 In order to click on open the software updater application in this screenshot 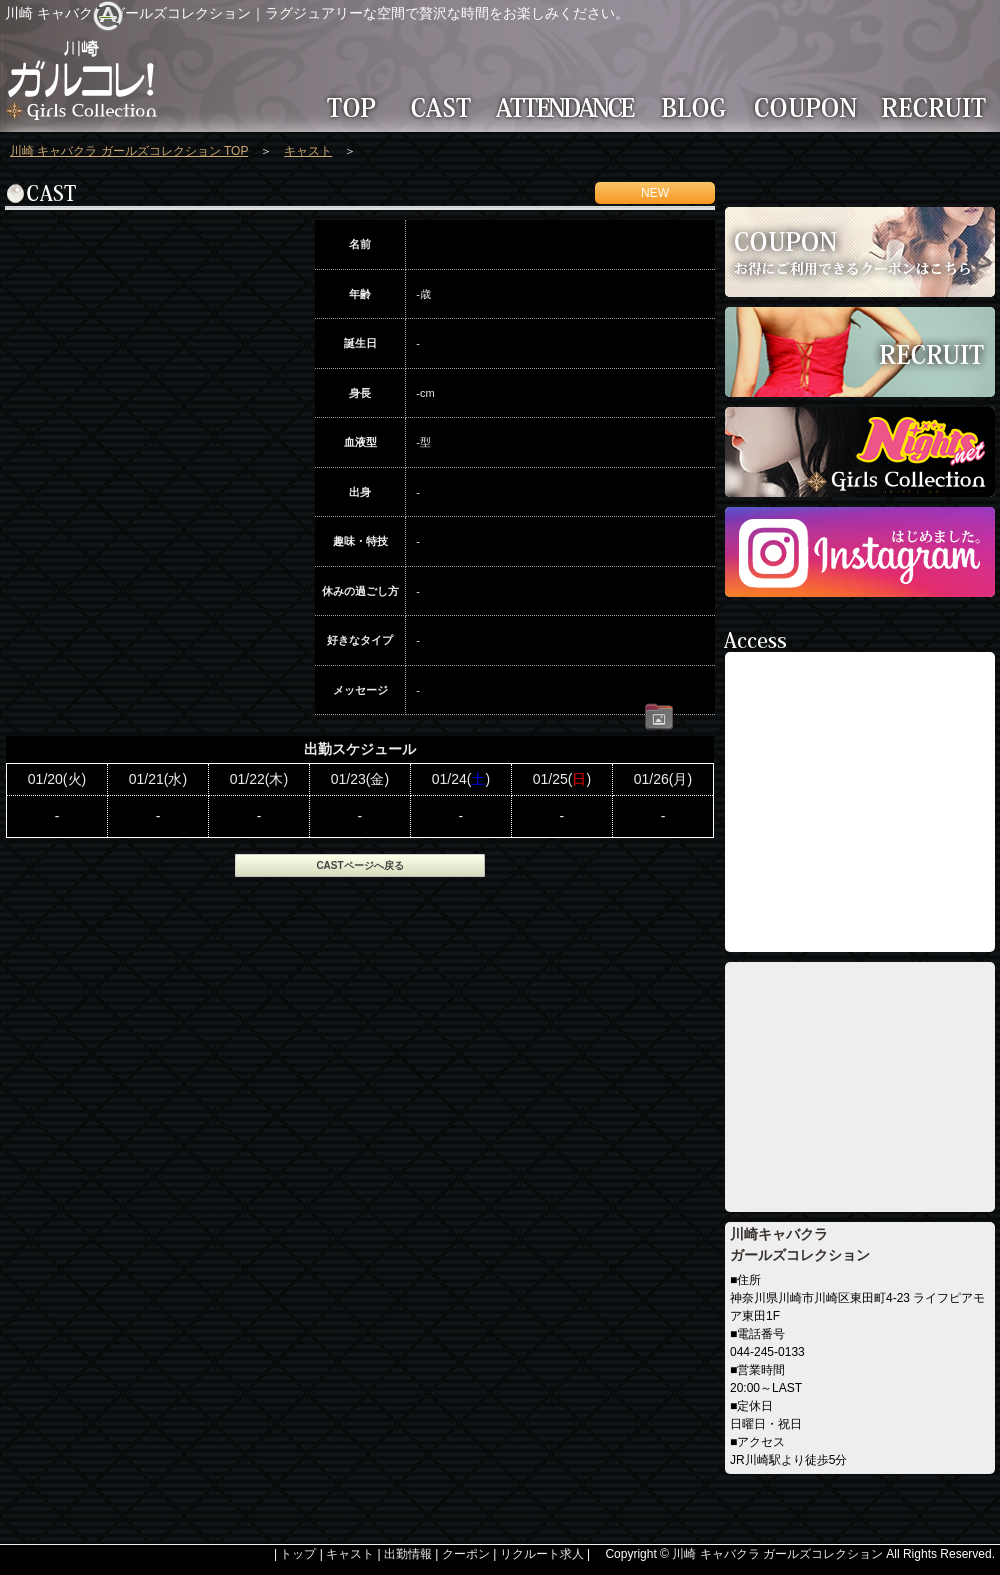, I will do `click(108, 16)`.